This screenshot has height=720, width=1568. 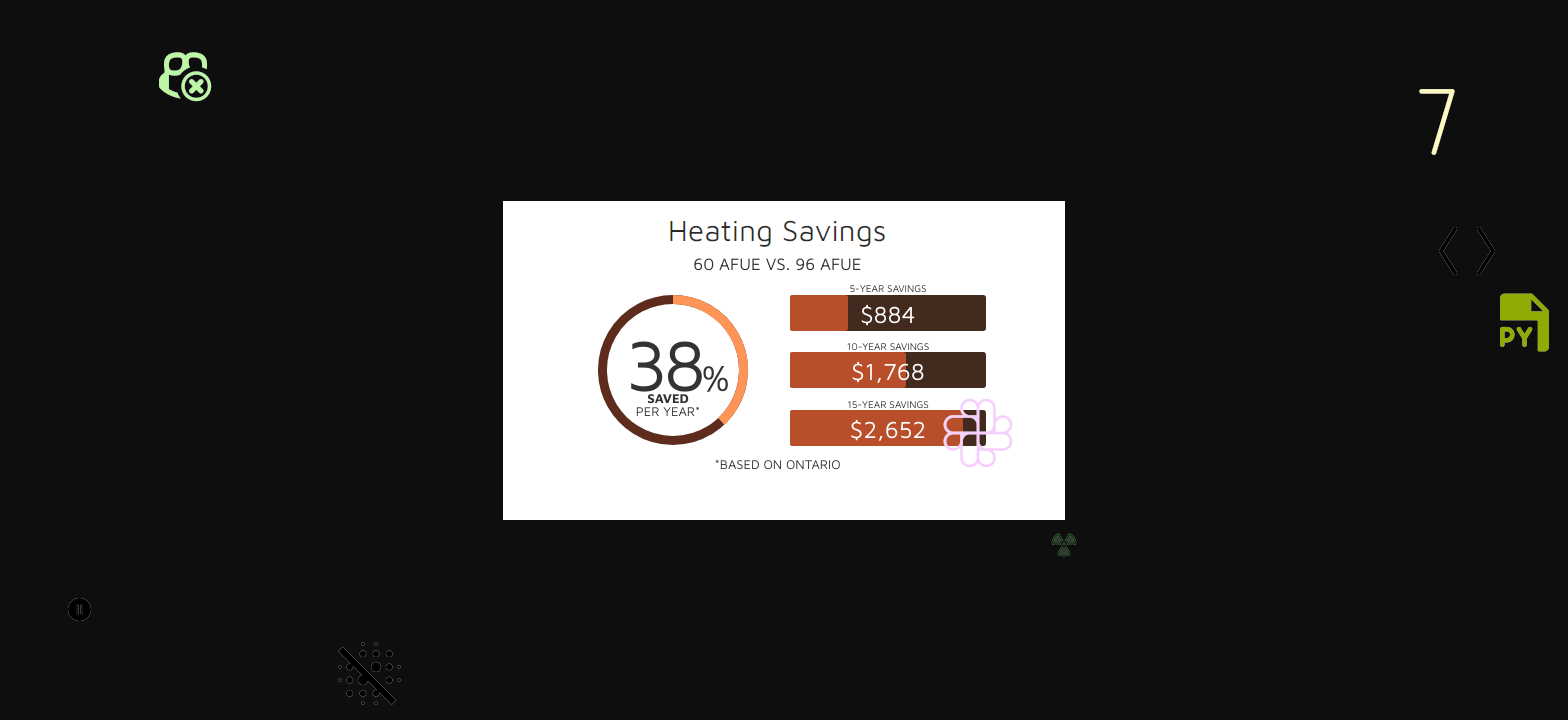 What do you see at coordinates (79, 609) in the screenshot?
I see `pause media playback` at bounding box center [79, 609].